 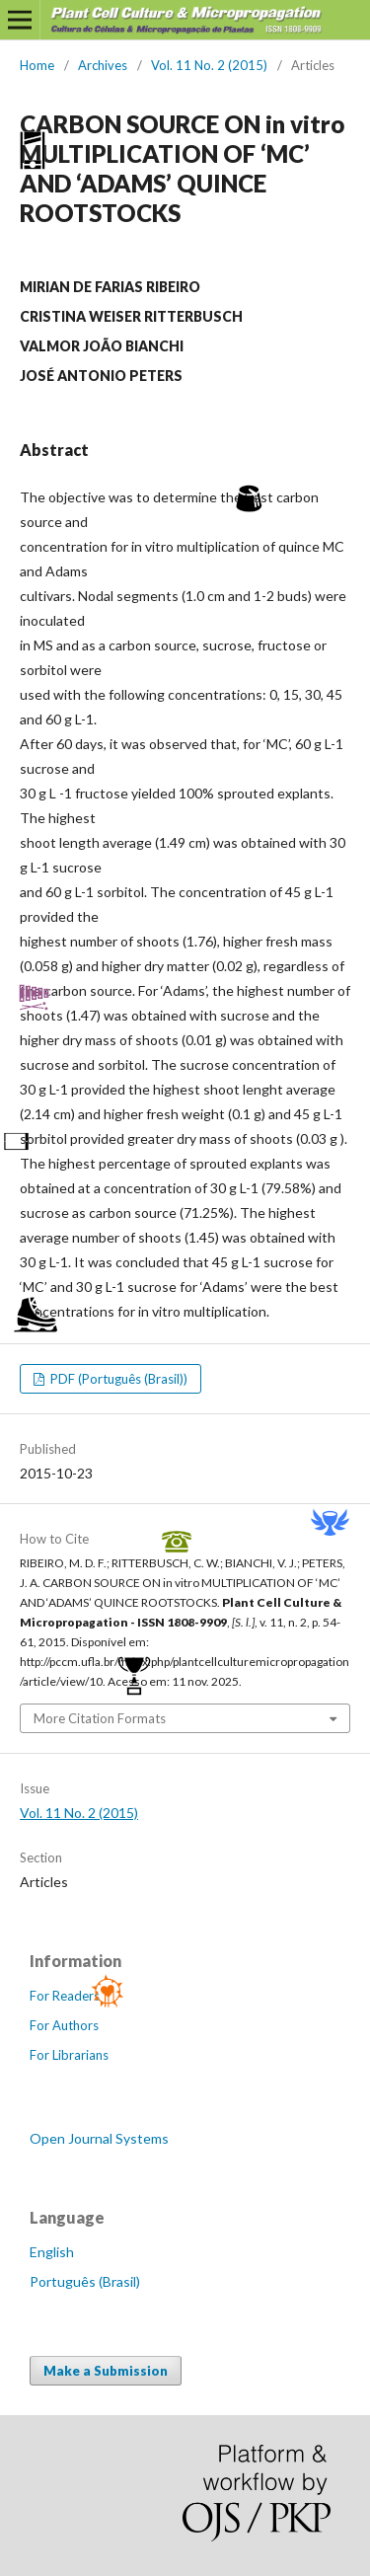 What do you see at coordinates (330, 1521) in the screenshot?
I see `view legendary or rare item details` at bounding box center [330, 1521].